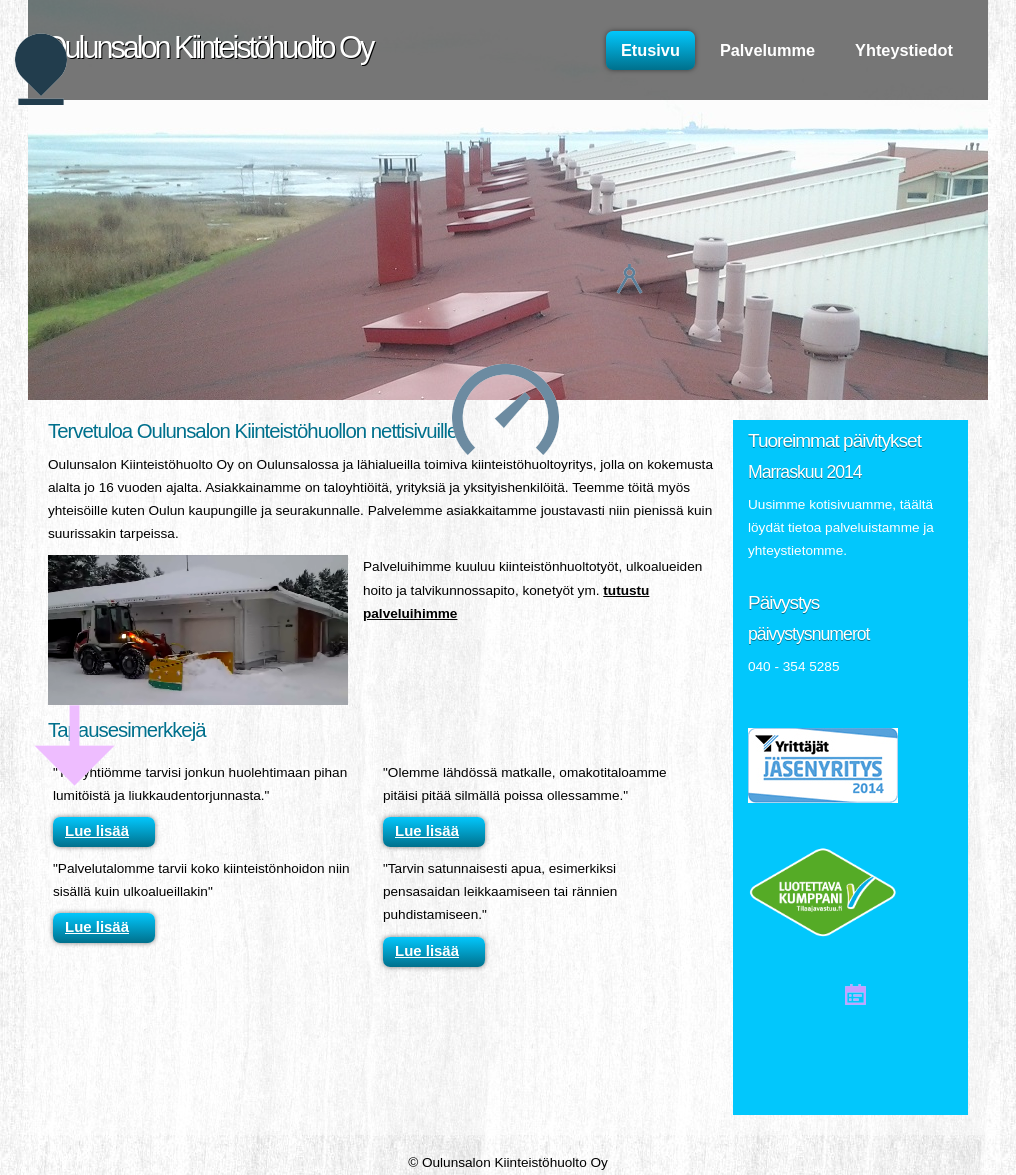 Image resolution: width=1016 pixels, height=1175 pixels. What do you see at coordinates (74, 745) in the screenshot?
I see `download a file or content` at bounding box center [74, 745].